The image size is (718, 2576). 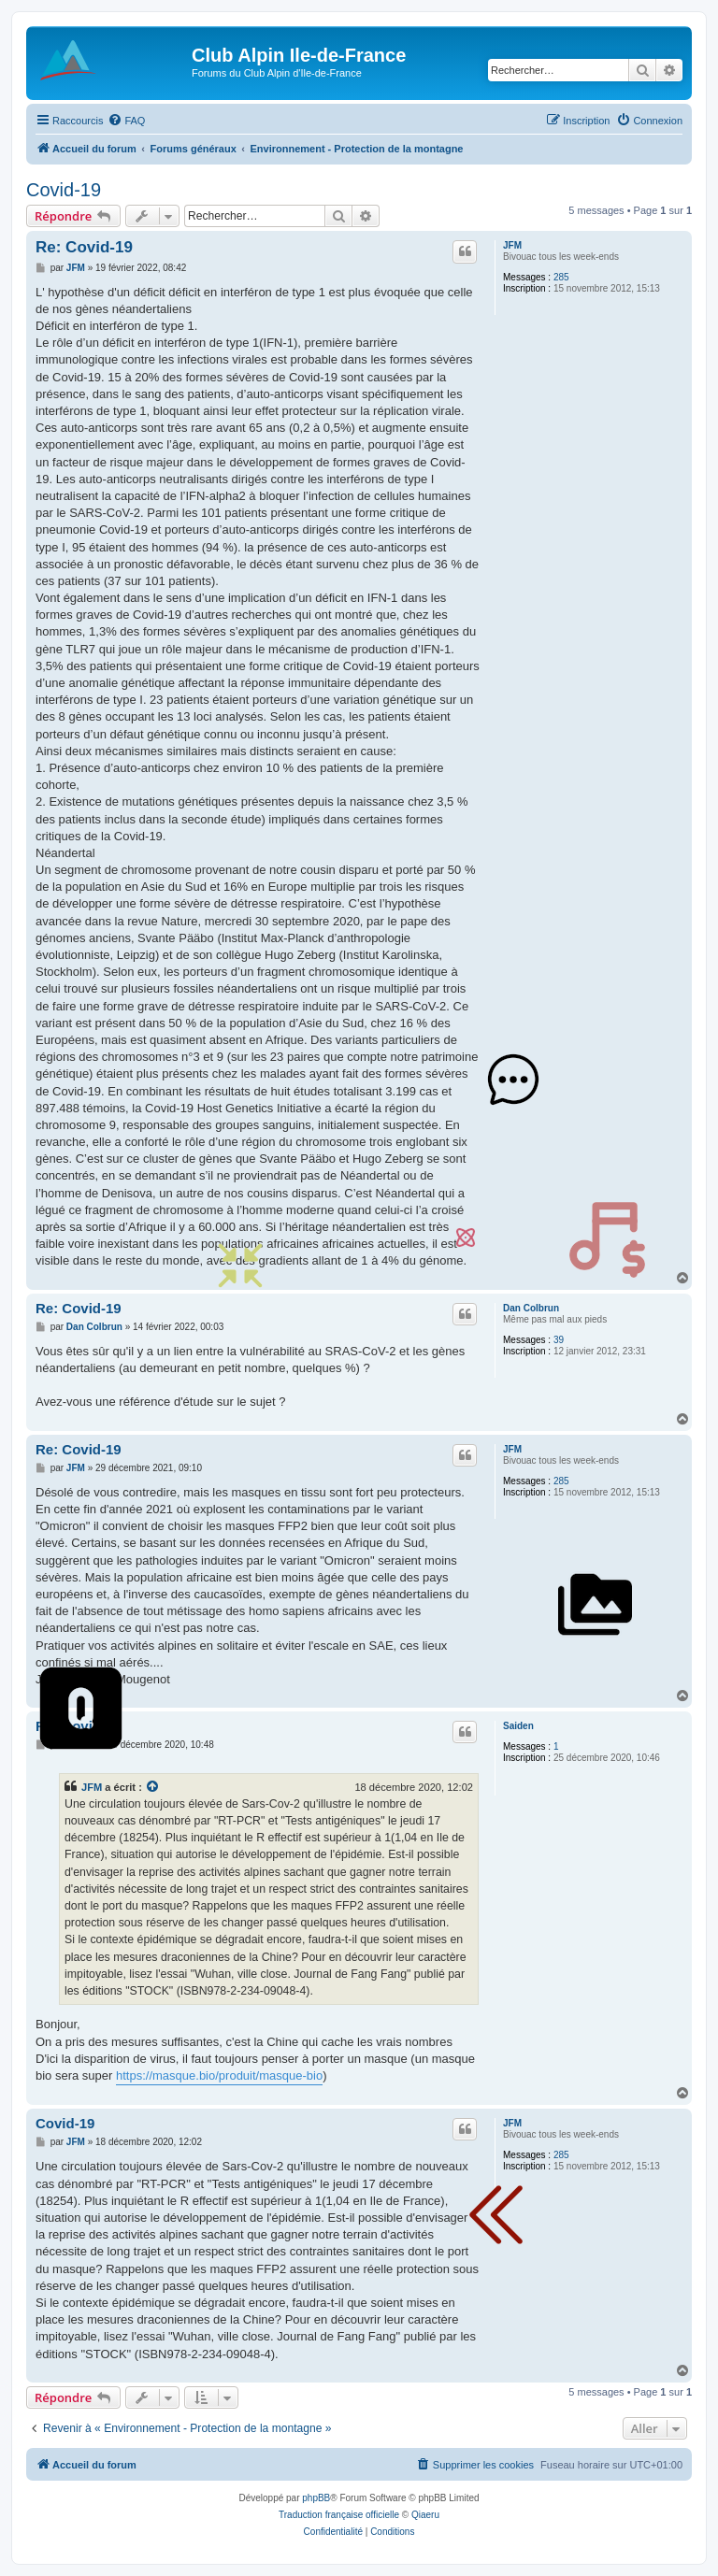 What do you see at coordinates (495, 2214) in the screenshot?
I see `go back to the beginning` at bounding box center [495, 2214].